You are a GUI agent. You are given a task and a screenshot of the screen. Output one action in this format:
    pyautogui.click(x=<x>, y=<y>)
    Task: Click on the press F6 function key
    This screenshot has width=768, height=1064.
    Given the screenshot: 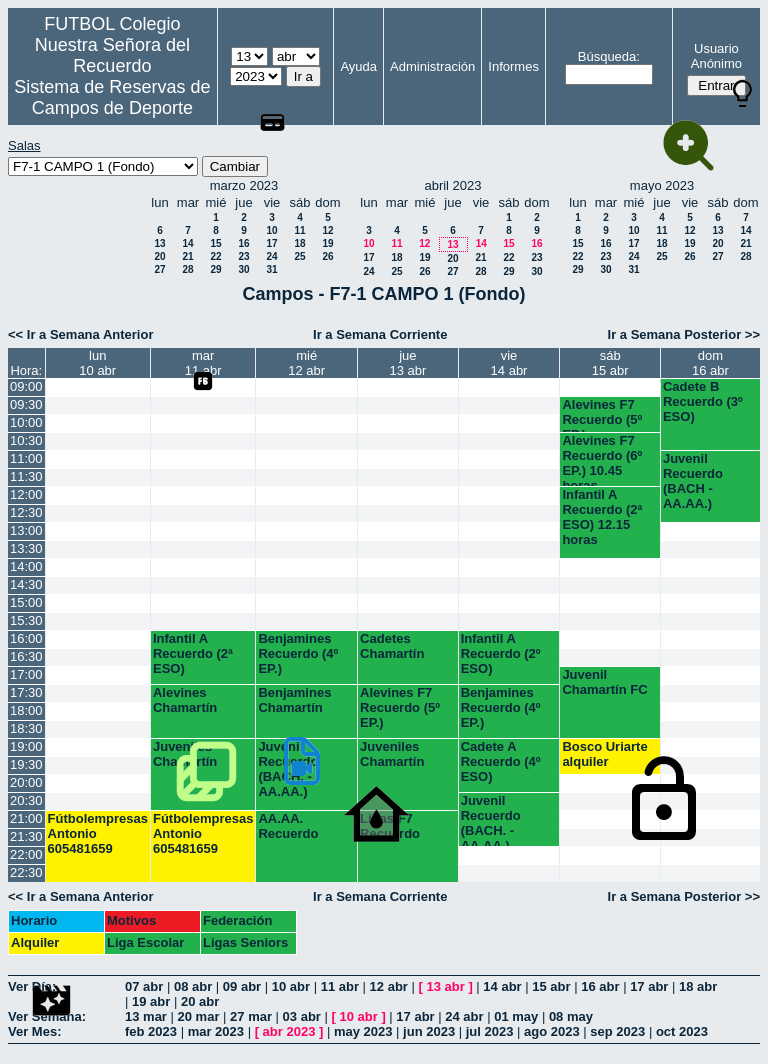 What is the action you would take?
    pyautogui.click(x=203, y=381)
    